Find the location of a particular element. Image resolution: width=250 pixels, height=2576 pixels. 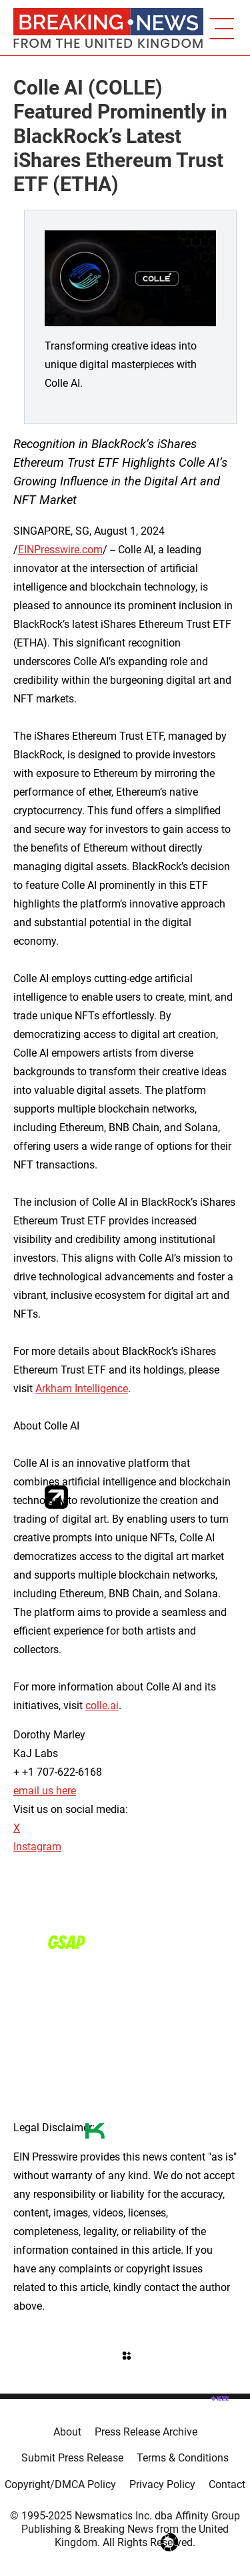

access AI-powered applications is located at coordinates (127, 2356).